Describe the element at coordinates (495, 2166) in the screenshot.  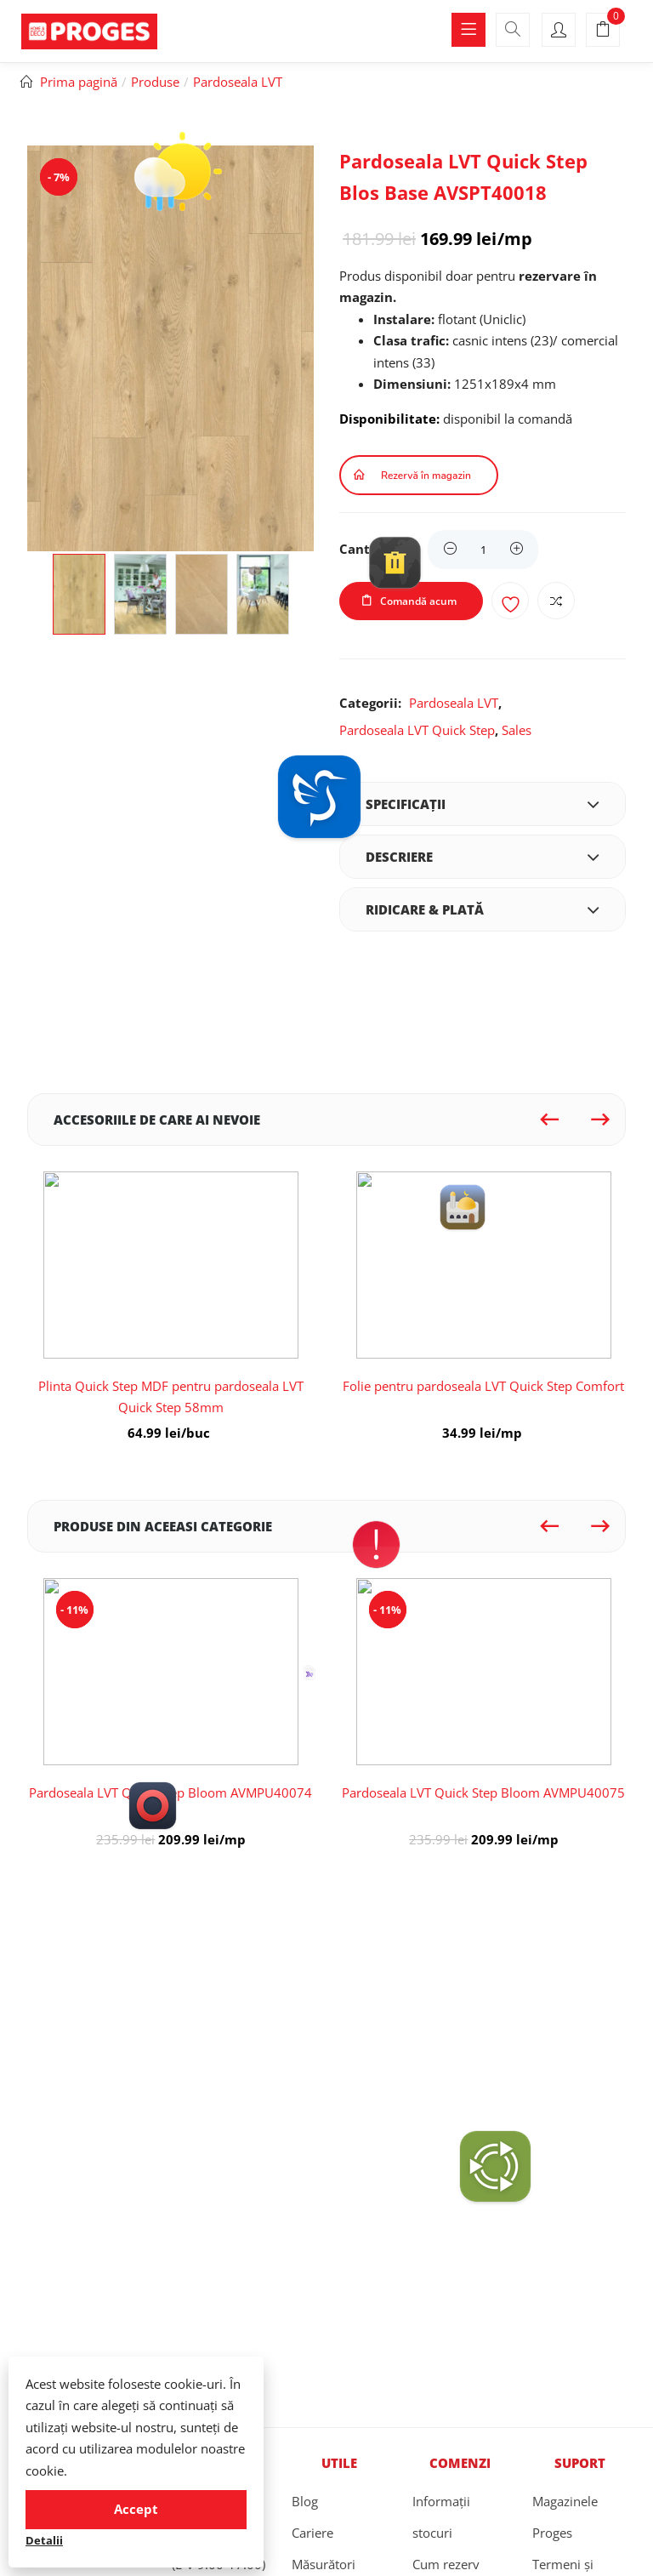
I see `launch ubuntu mate application` at that location.